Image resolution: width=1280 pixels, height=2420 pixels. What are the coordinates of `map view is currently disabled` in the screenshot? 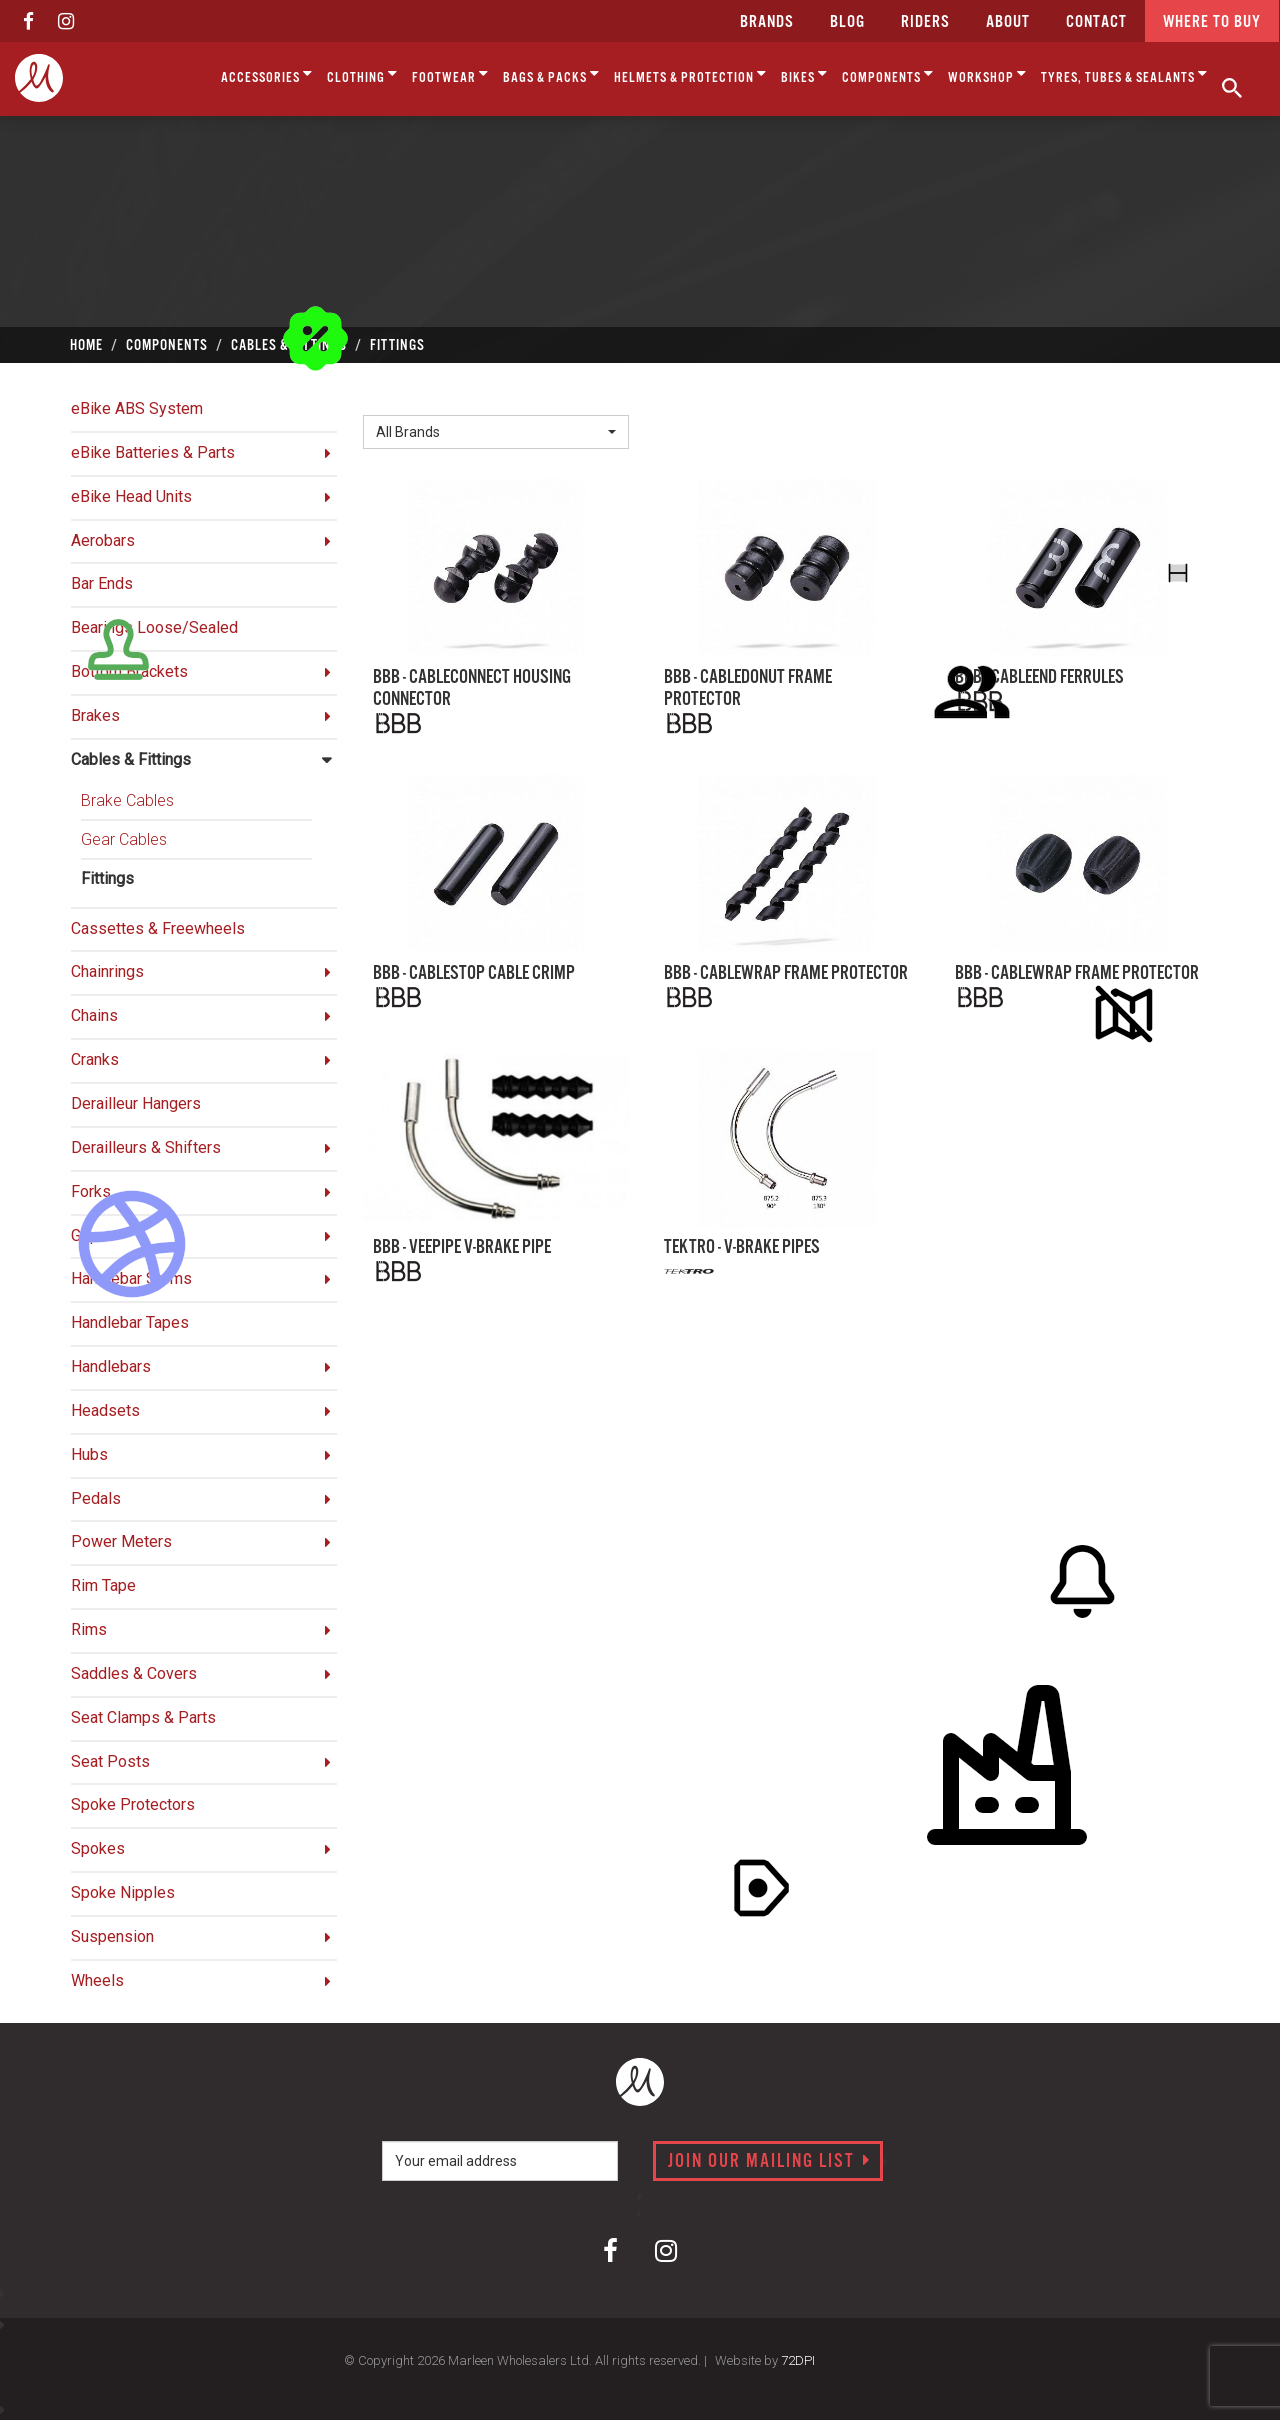 It's located at (1124, 1014).